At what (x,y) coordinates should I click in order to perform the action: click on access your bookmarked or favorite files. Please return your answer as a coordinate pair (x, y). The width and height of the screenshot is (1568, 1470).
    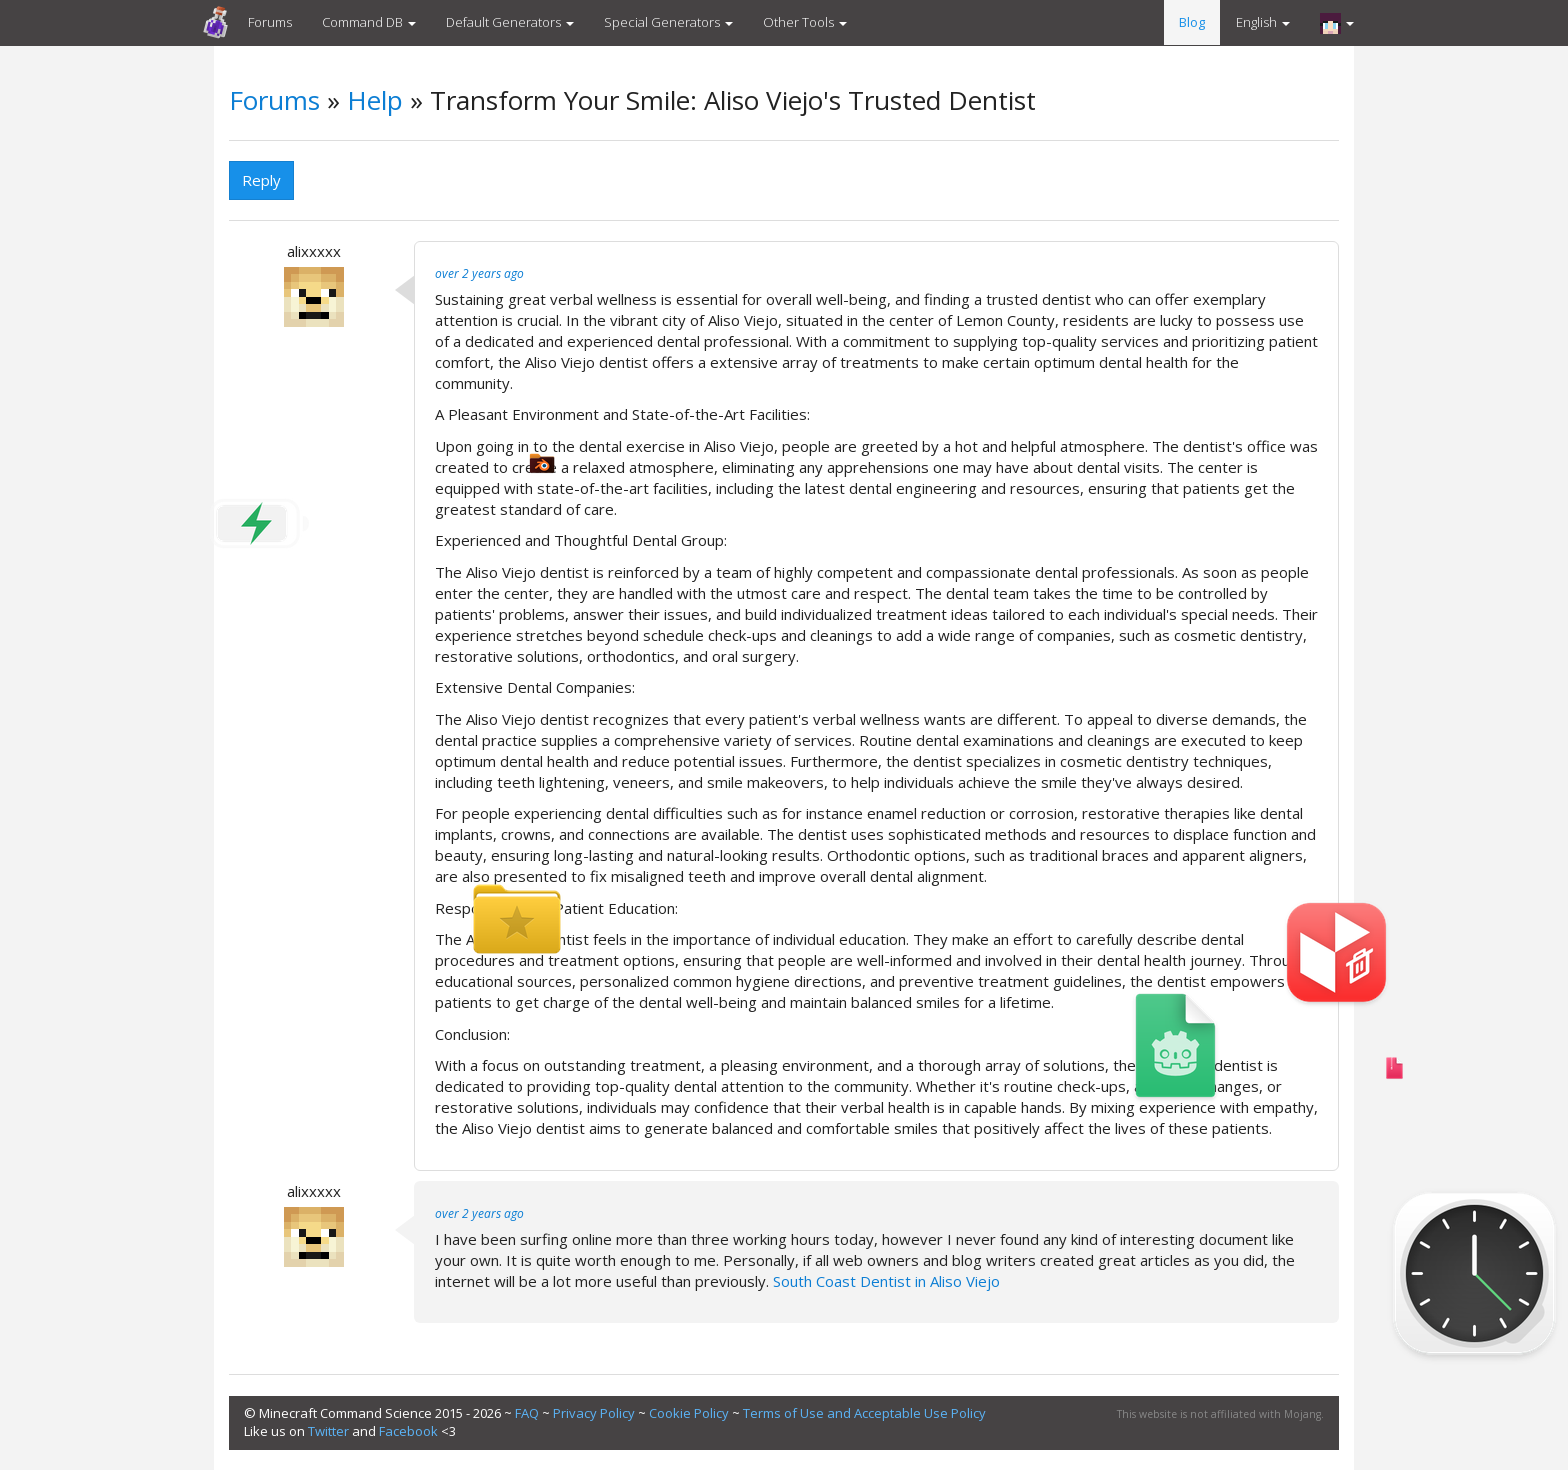
    Looking at the image, I should click on (517, 919).